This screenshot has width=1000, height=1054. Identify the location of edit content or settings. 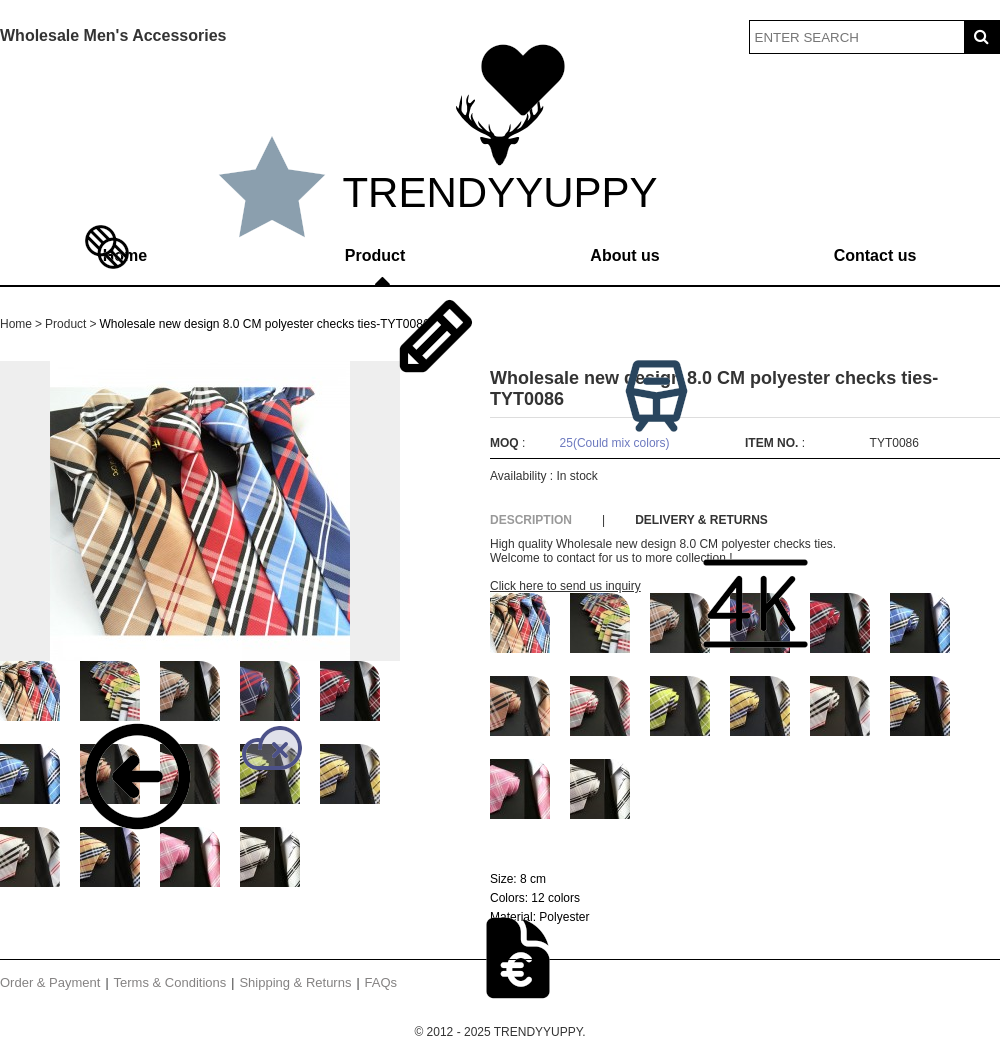
(434, 337).